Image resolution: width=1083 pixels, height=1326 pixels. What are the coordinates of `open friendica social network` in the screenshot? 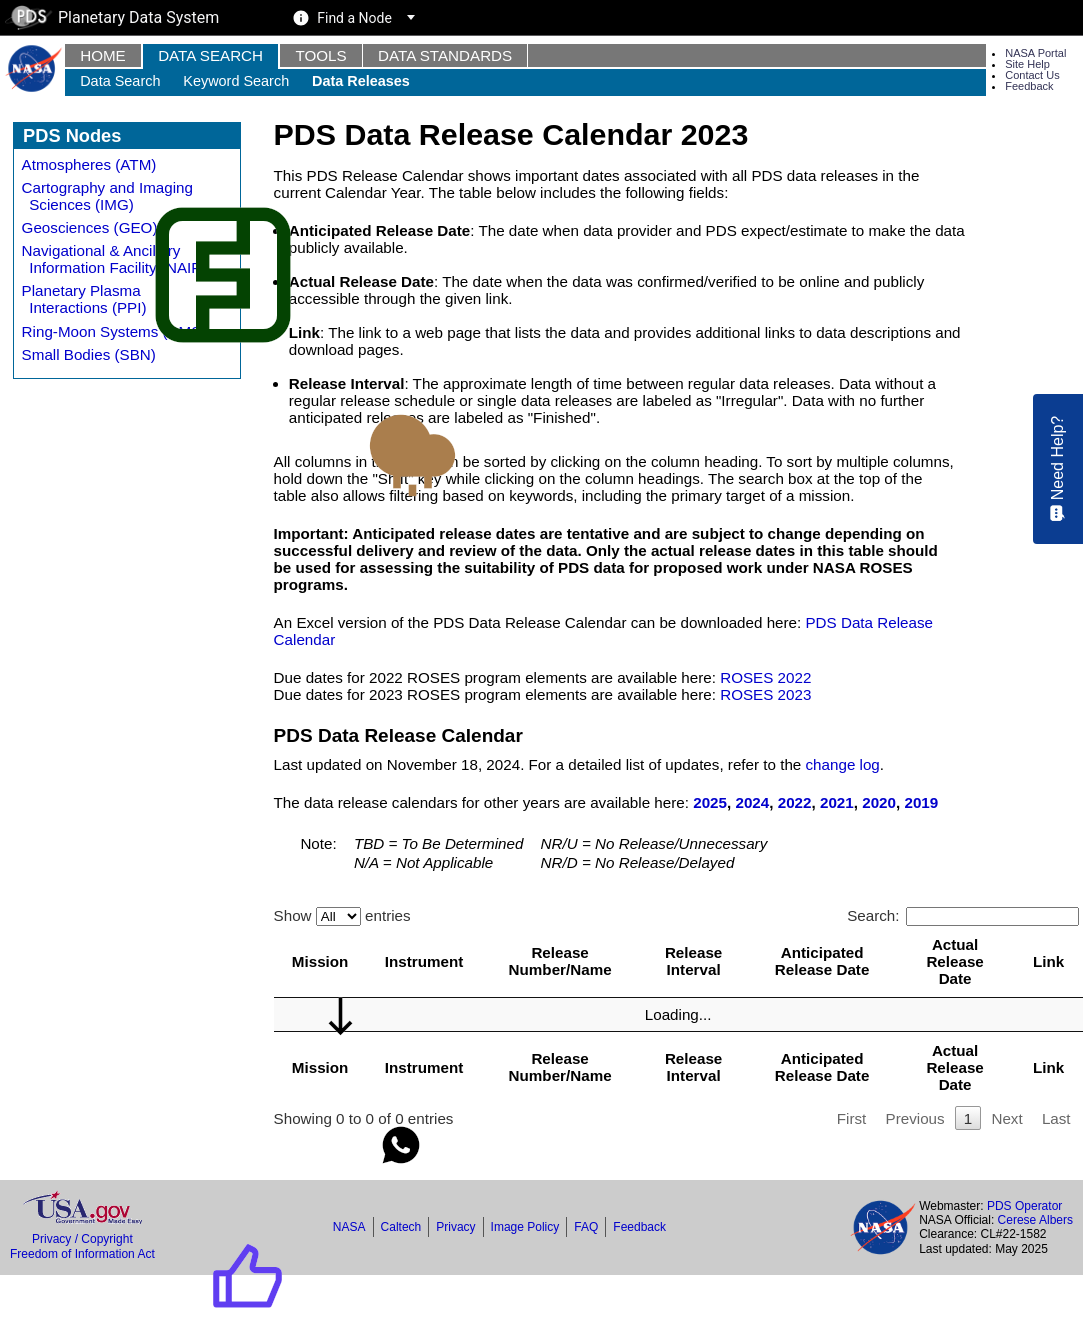 It's located at (223, 275).